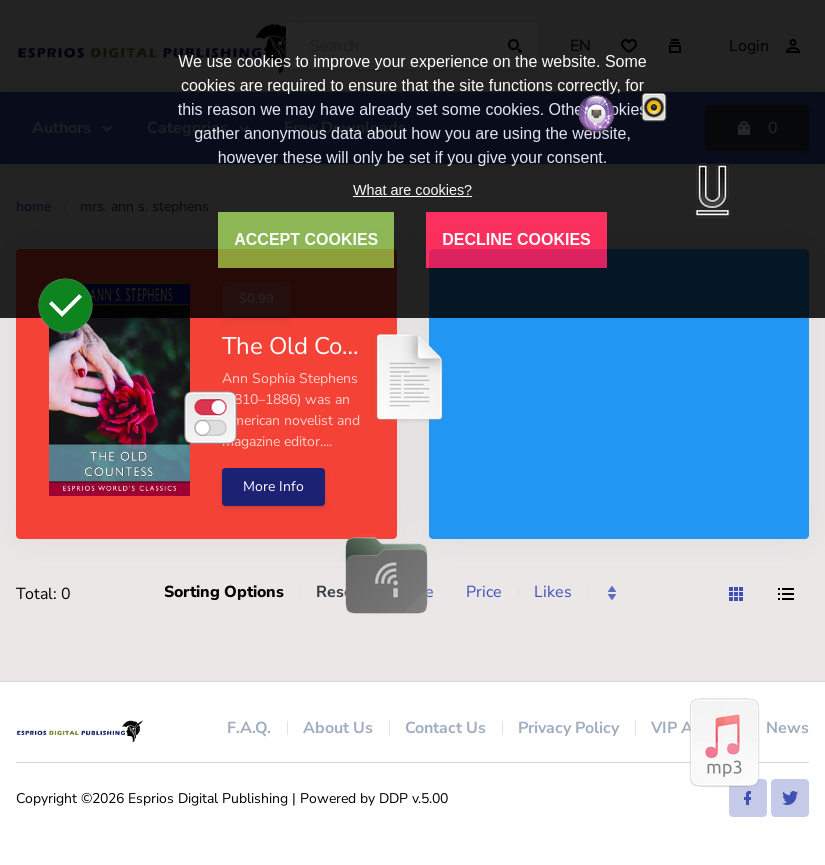 This screenshot has height=865, width=825. I want to click on a text document file preview, so click(409, 378).